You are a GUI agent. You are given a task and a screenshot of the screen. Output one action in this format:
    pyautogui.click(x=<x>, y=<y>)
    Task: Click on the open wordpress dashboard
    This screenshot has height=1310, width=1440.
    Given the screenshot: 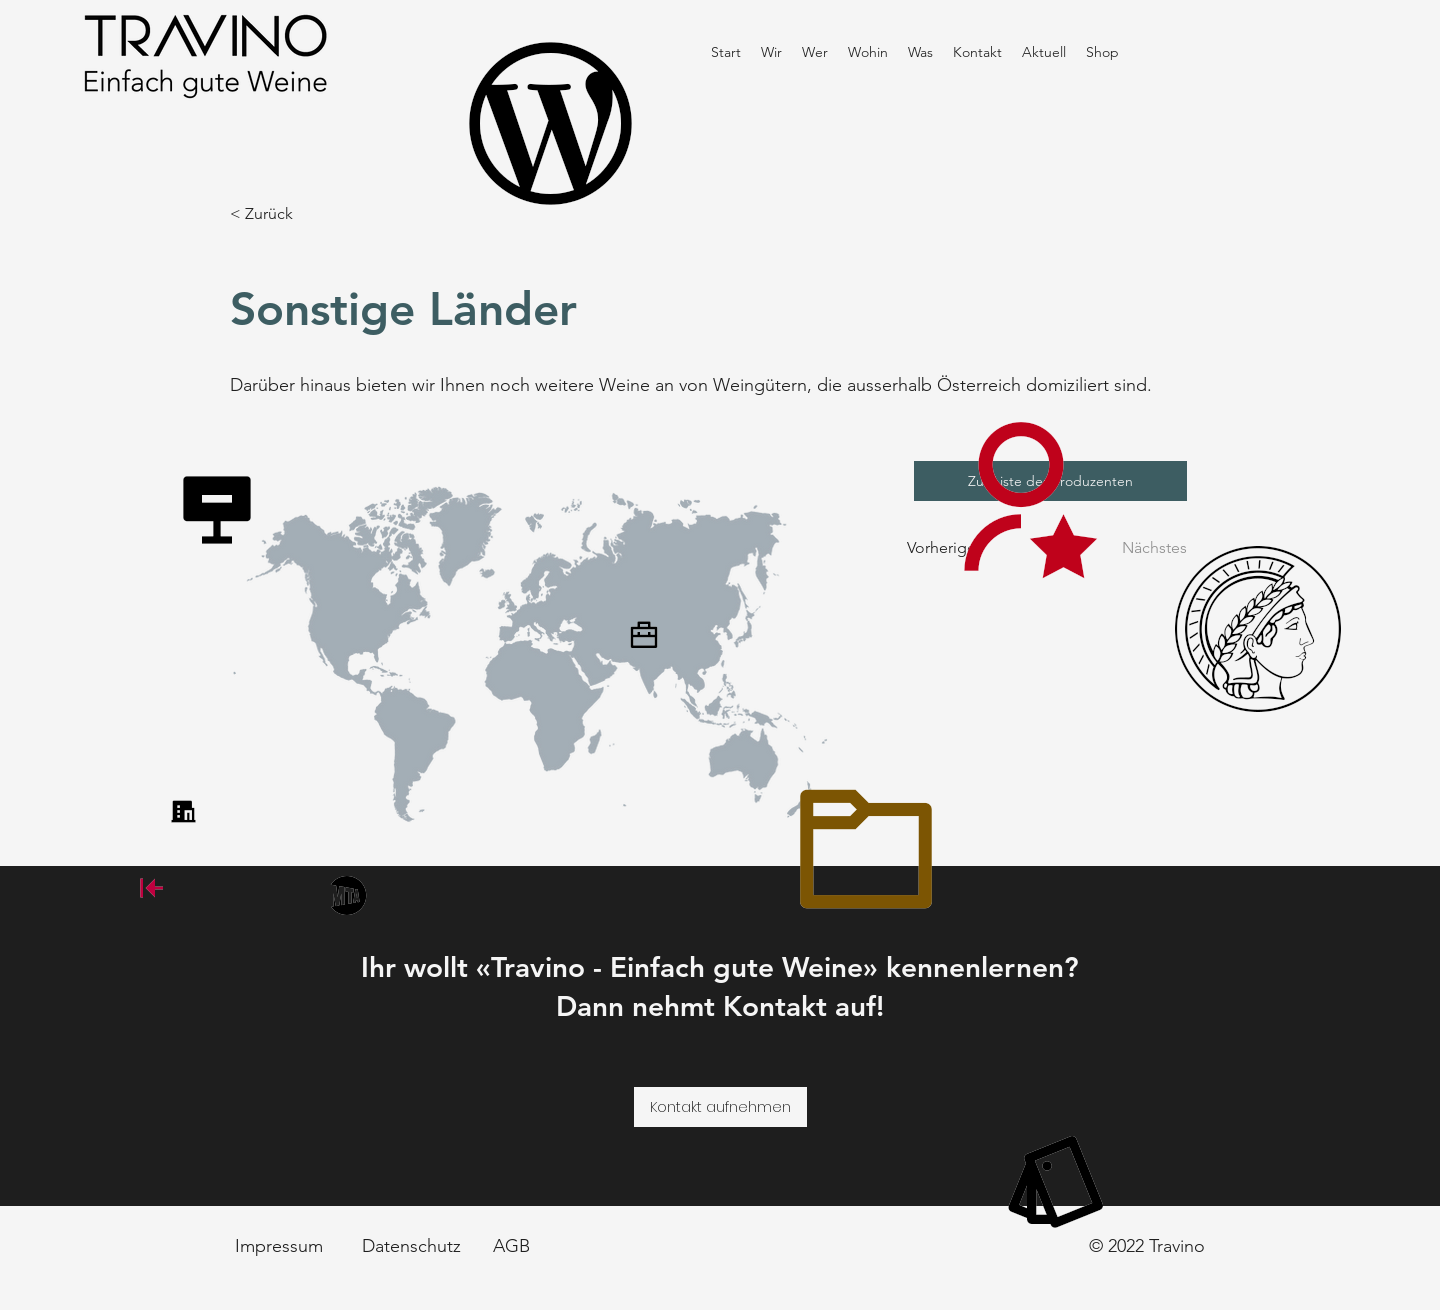 What is the action you would take?
    pyautogui.click(x=550, y=123)
    